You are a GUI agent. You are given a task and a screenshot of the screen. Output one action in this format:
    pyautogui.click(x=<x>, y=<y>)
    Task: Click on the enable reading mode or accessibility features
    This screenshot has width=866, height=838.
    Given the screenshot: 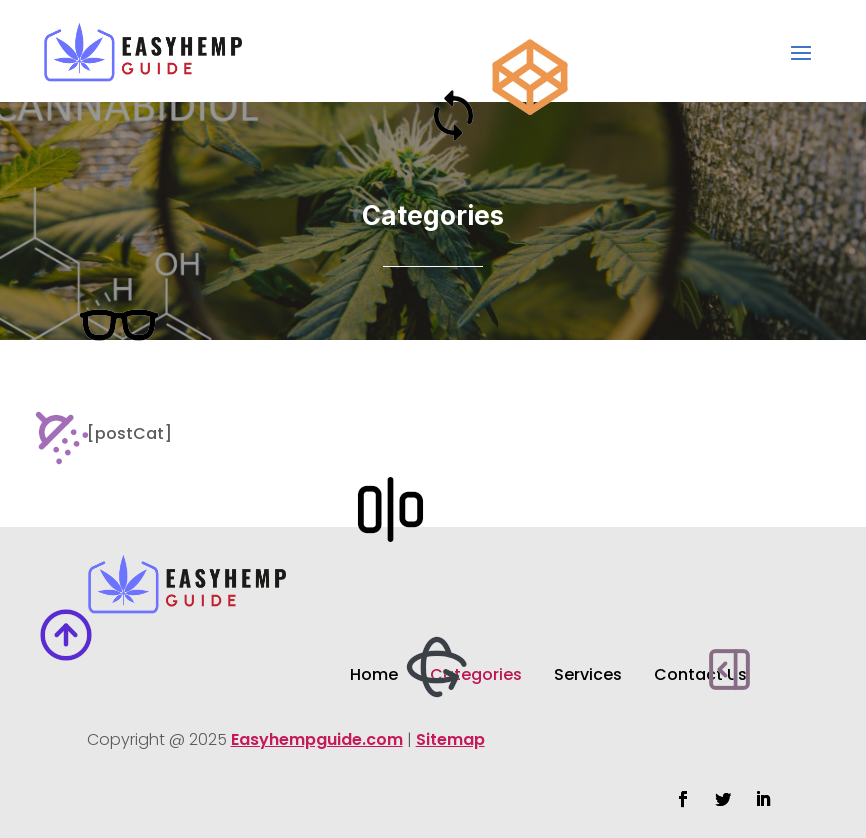 What is the action you would take?
    pyautogui.click(x=119, y=325)
    